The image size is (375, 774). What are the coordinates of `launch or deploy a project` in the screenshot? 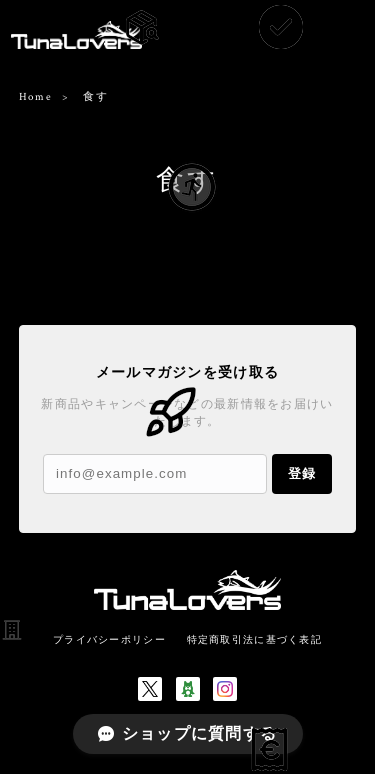 It's located at (170, 412).